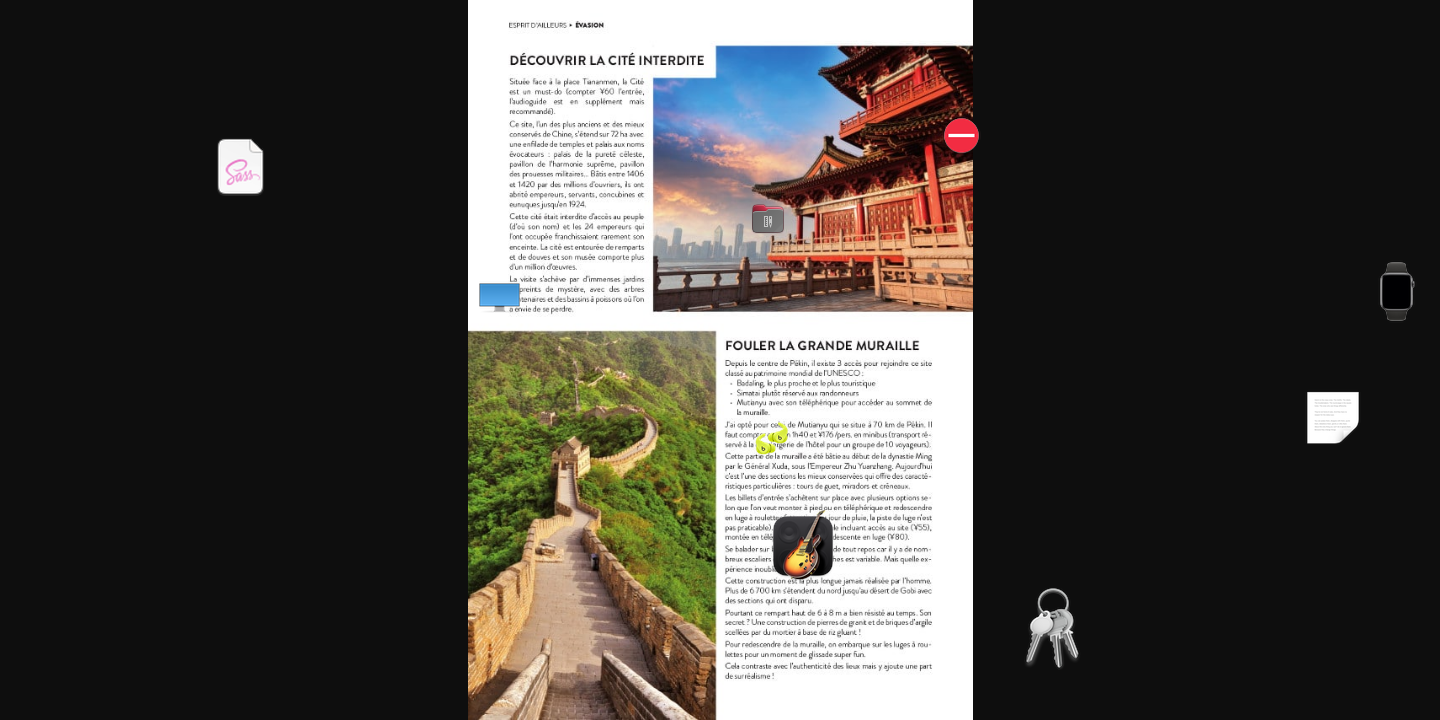  Describe the element at coordinates (499, 293) in the screenshot. I see `apple pro display xdr monitor` at that location.